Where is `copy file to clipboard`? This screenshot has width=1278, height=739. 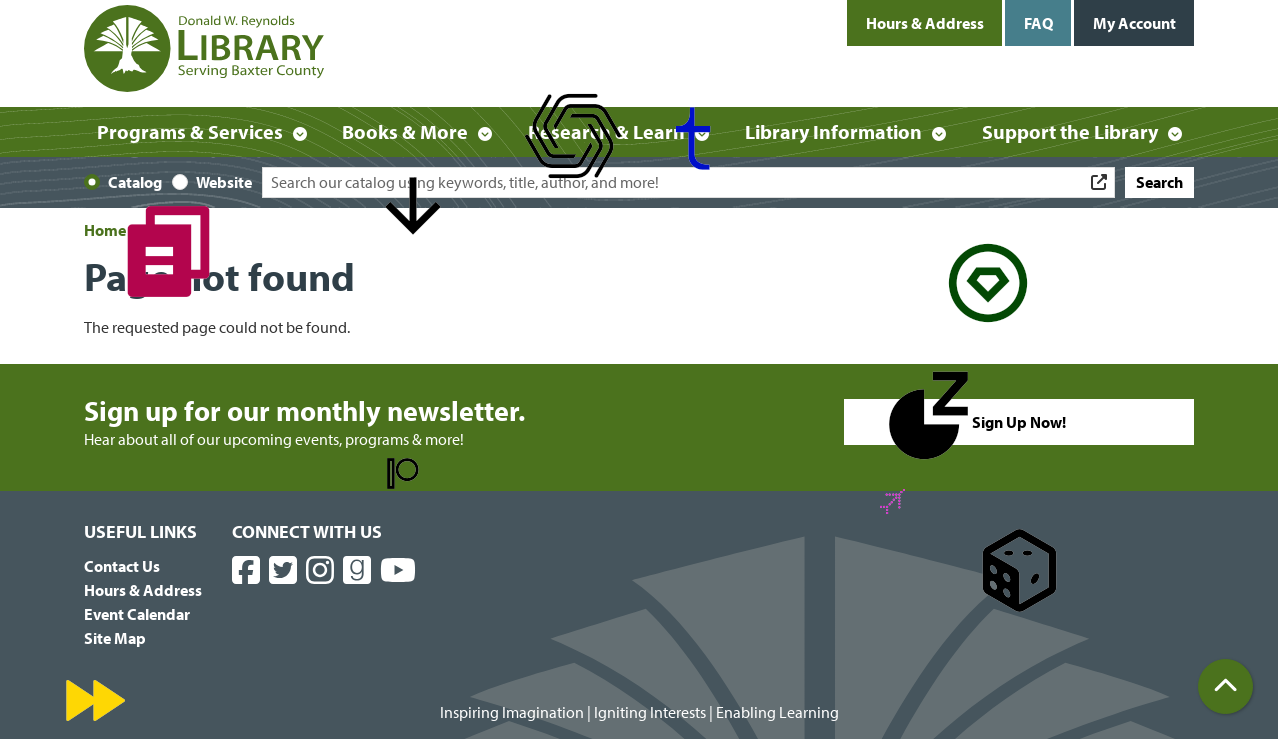
copy file to clipboard is located at coordinates (168, 251).